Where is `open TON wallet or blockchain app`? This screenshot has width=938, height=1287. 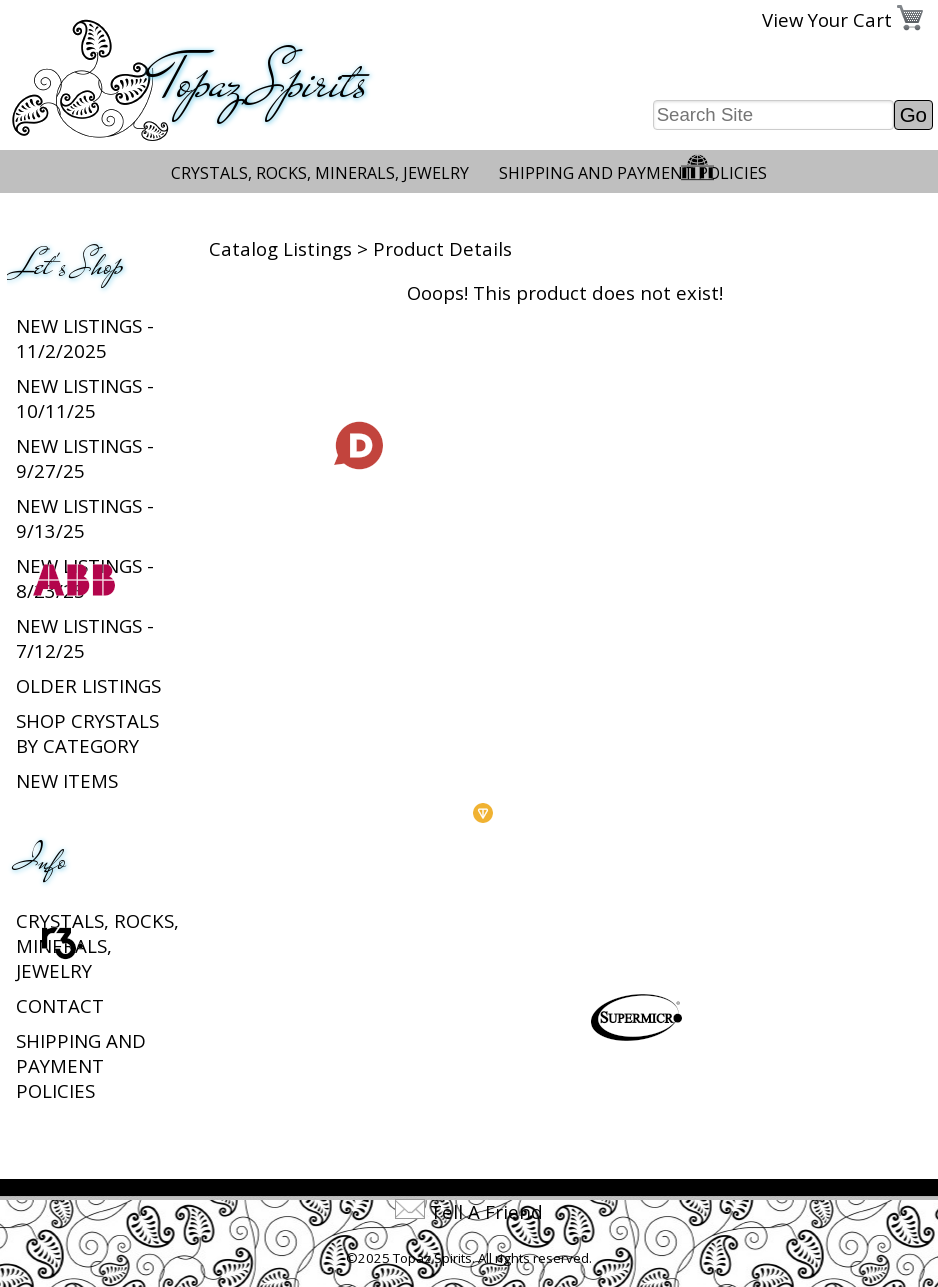 open TON wallet or blockchain app is located at coordinates (483, 813).